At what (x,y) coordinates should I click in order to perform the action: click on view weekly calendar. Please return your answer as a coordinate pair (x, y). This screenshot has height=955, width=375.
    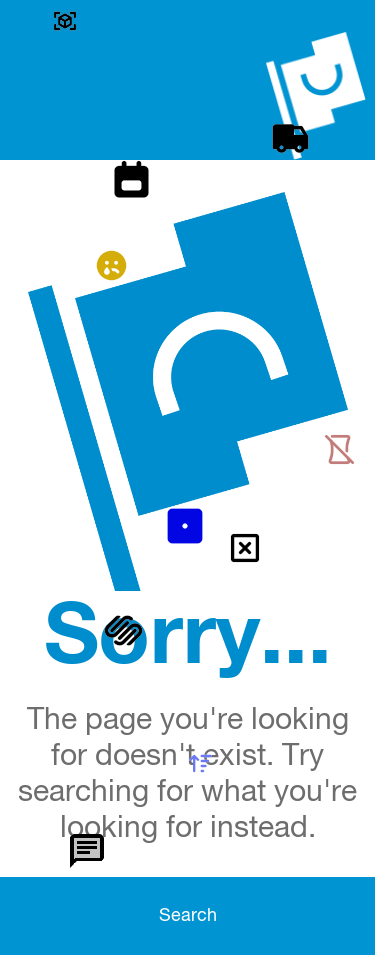
    Looking at the image, I should click on (131, 180).